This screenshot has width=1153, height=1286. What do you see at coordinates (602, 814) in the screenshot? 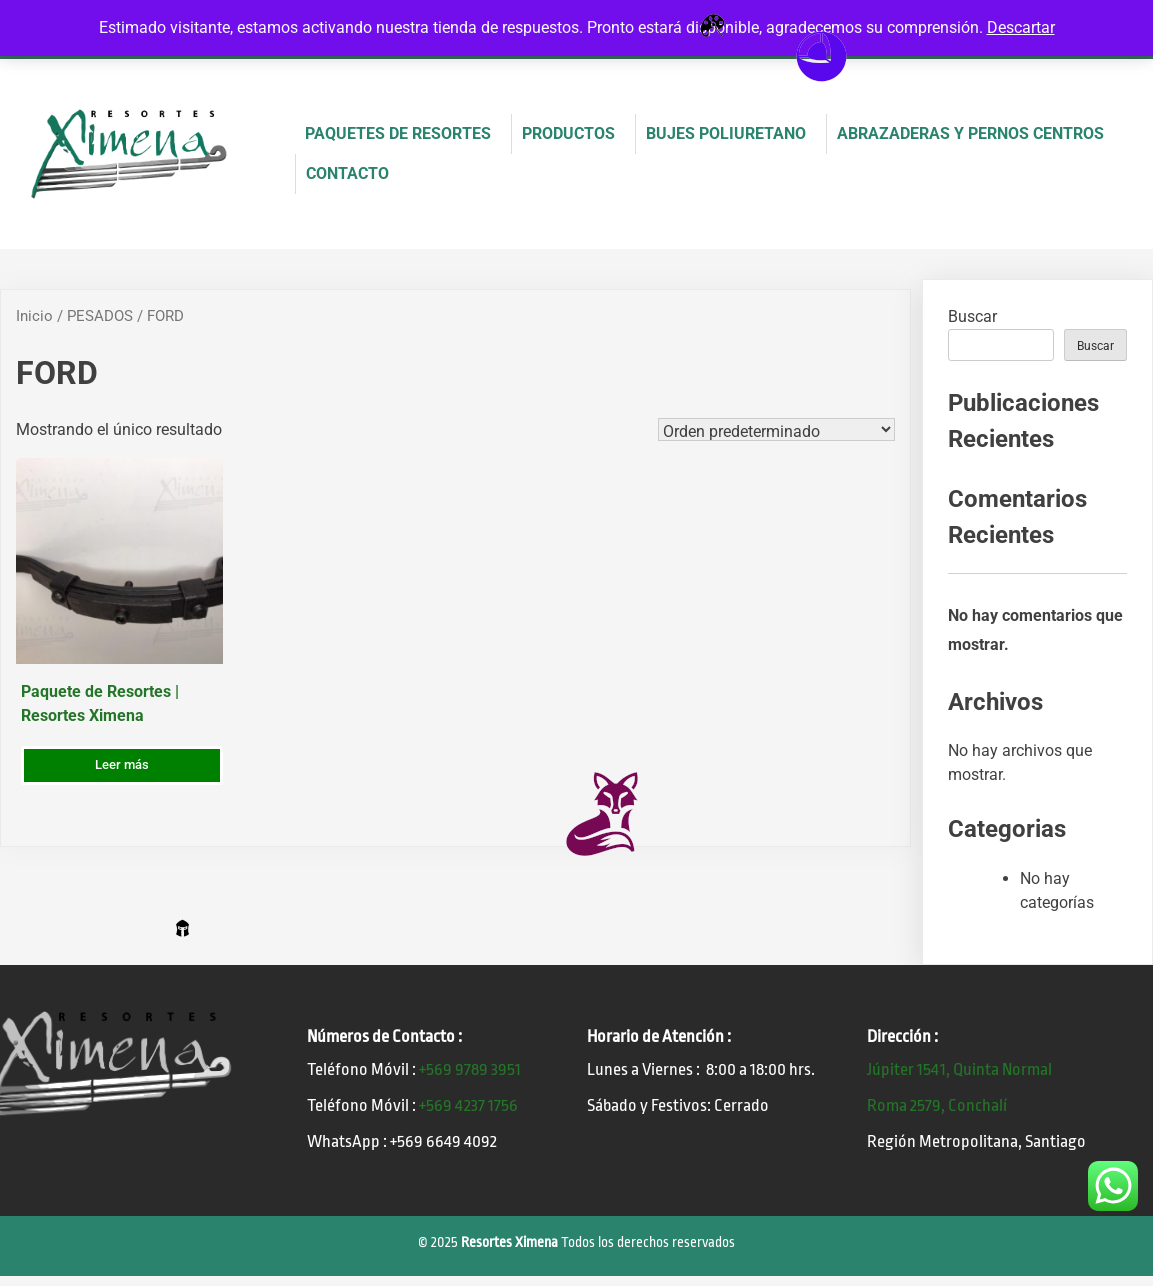
I see `fox character or avatar icon` at bounding box center [602, 814].